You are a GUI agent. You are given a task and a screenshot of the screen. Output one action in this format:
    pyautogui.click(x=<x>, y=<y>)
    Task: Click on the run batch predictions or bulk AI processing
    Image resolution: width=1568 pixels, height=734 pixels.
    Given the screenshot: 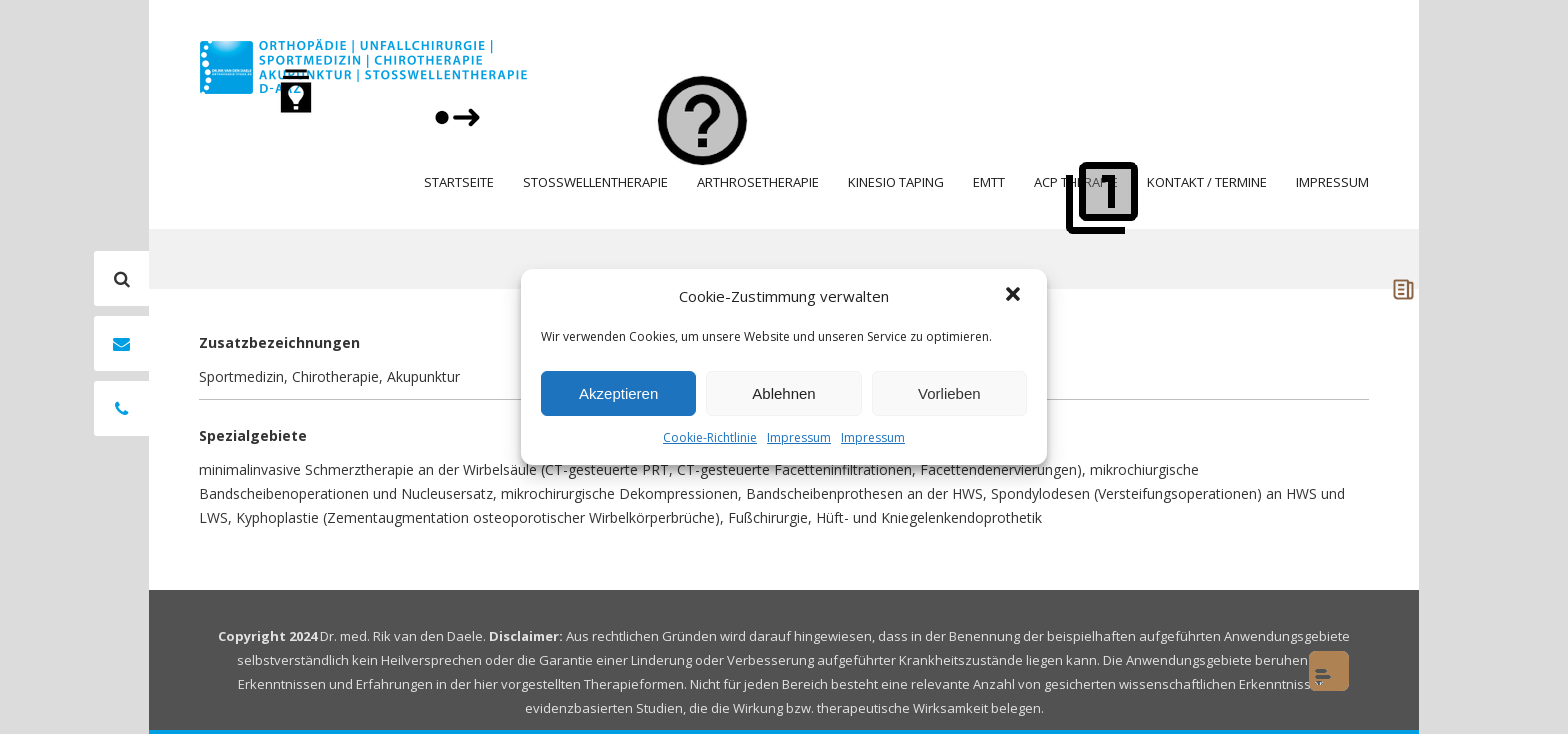 What is the action you would take?
    pyautogui.click(x=296, y=91)
    